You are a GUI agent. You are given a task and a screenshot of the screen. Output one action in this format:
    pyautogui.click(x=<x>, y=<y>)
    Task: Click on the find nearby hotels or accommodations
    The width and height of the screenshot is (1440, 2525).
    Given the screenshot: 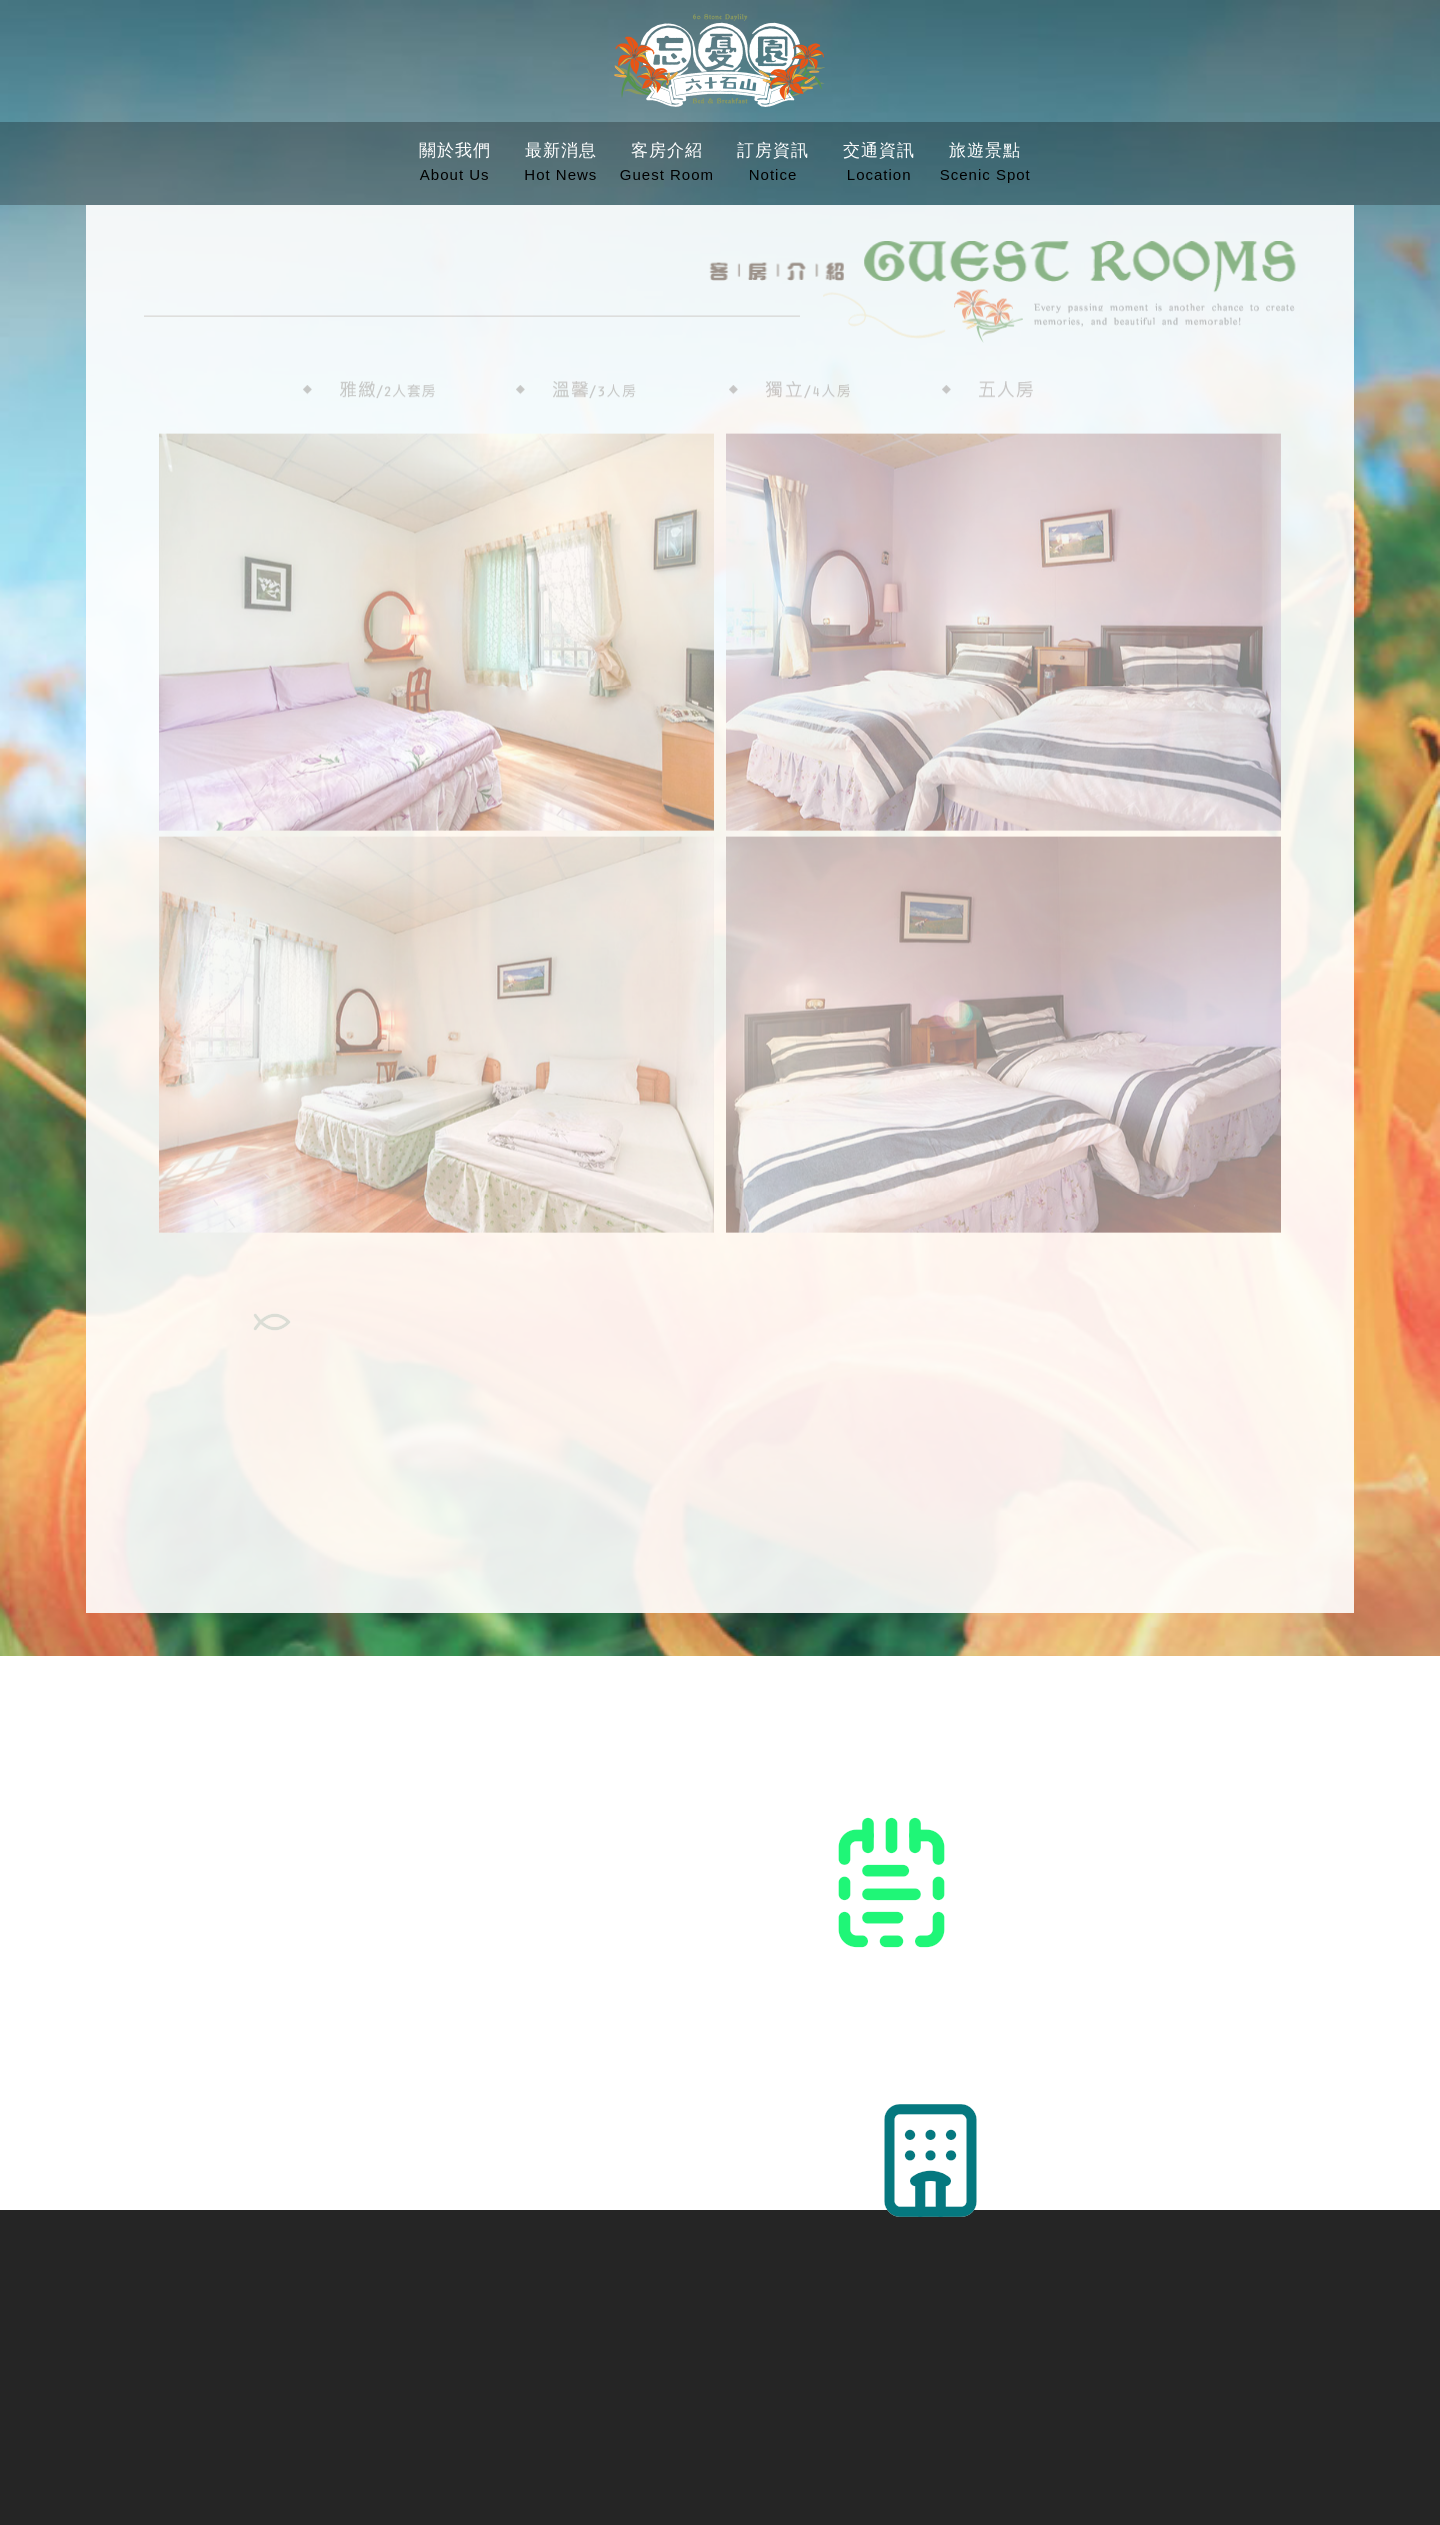 What is the action you would take?
    pyautogui.click(x=930, y=2160)
    